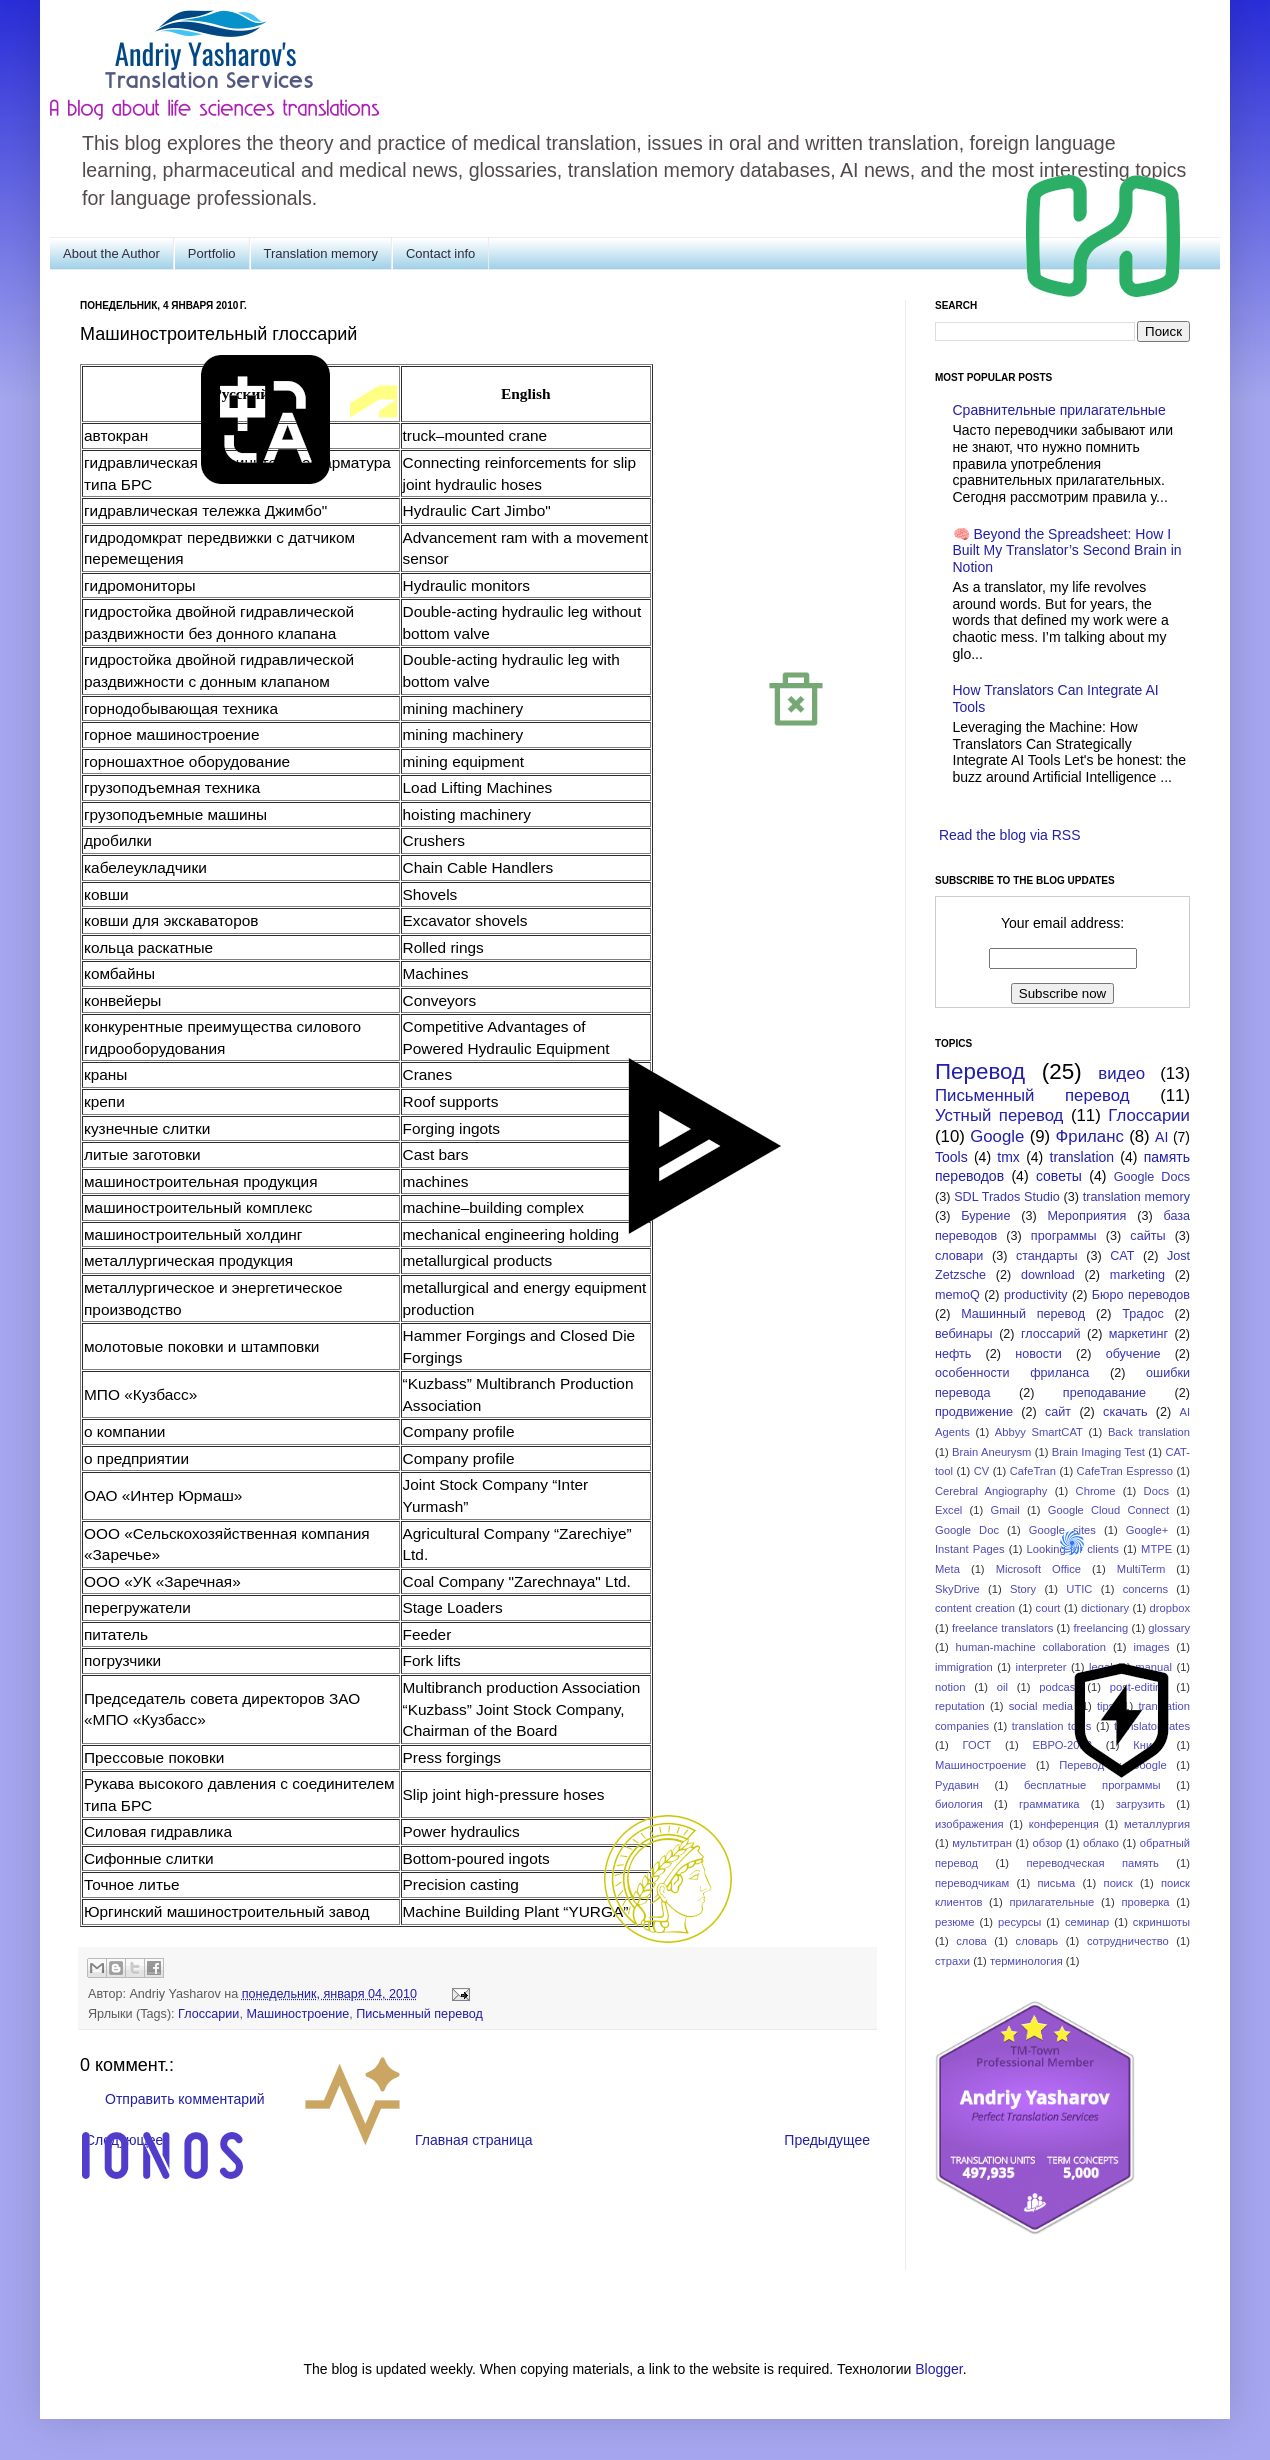 This screenshot has height=2460, width=1270. I want to click on delete selected item, so click(796, 699).